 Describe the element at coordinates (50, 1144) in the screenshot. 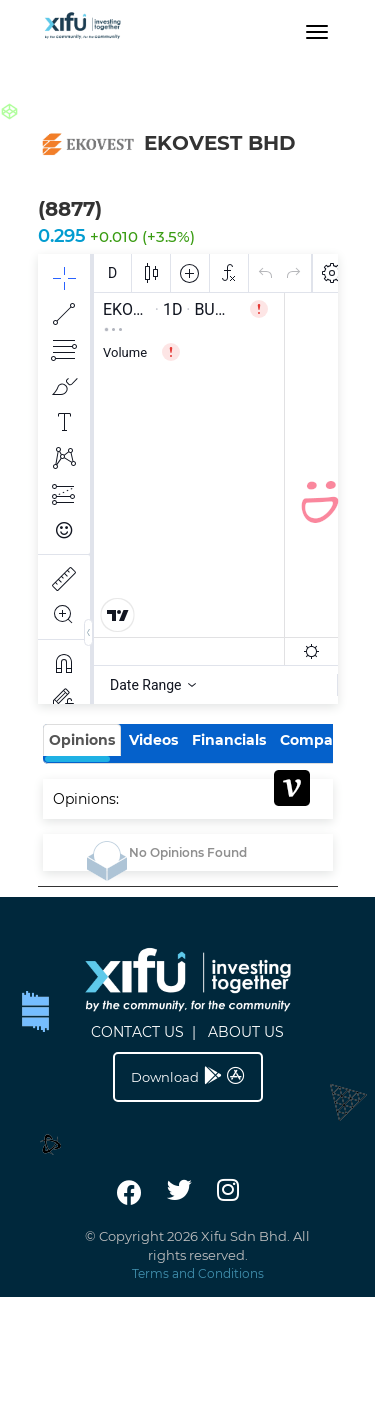

I see `launch Battle.net gaming client` at that location.